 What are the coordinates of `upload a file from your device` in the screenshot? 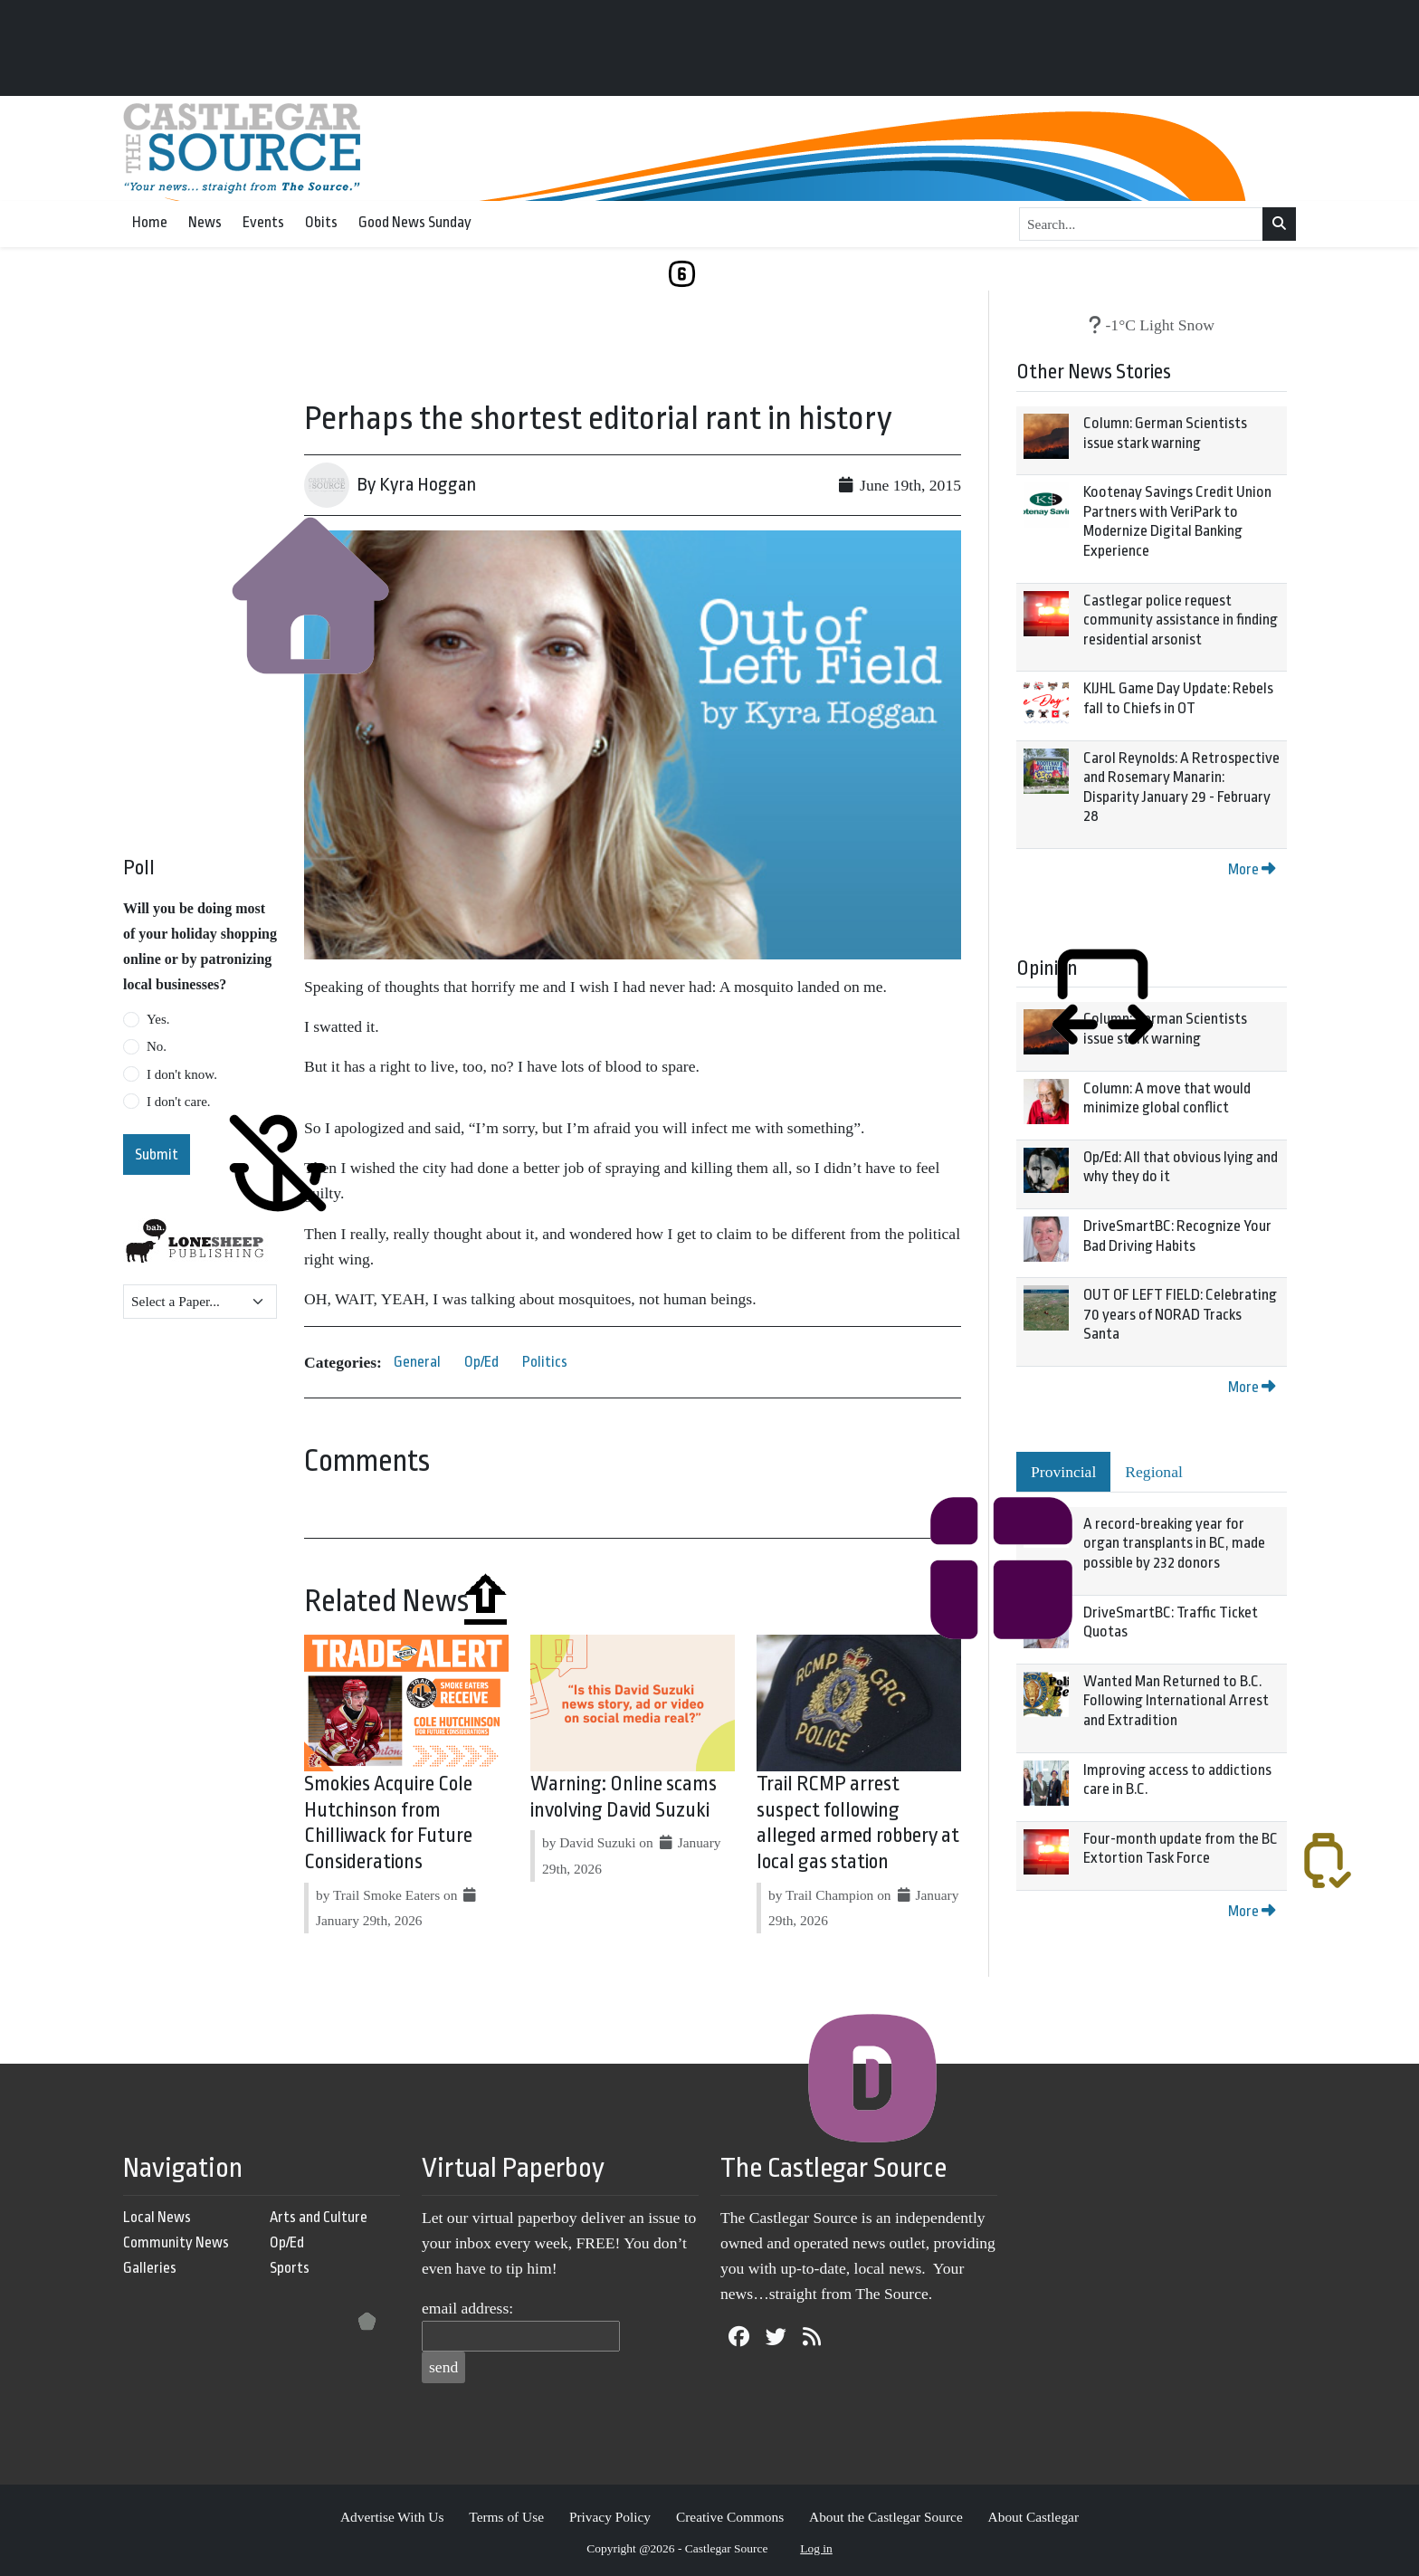 It's located at (485, 1600).